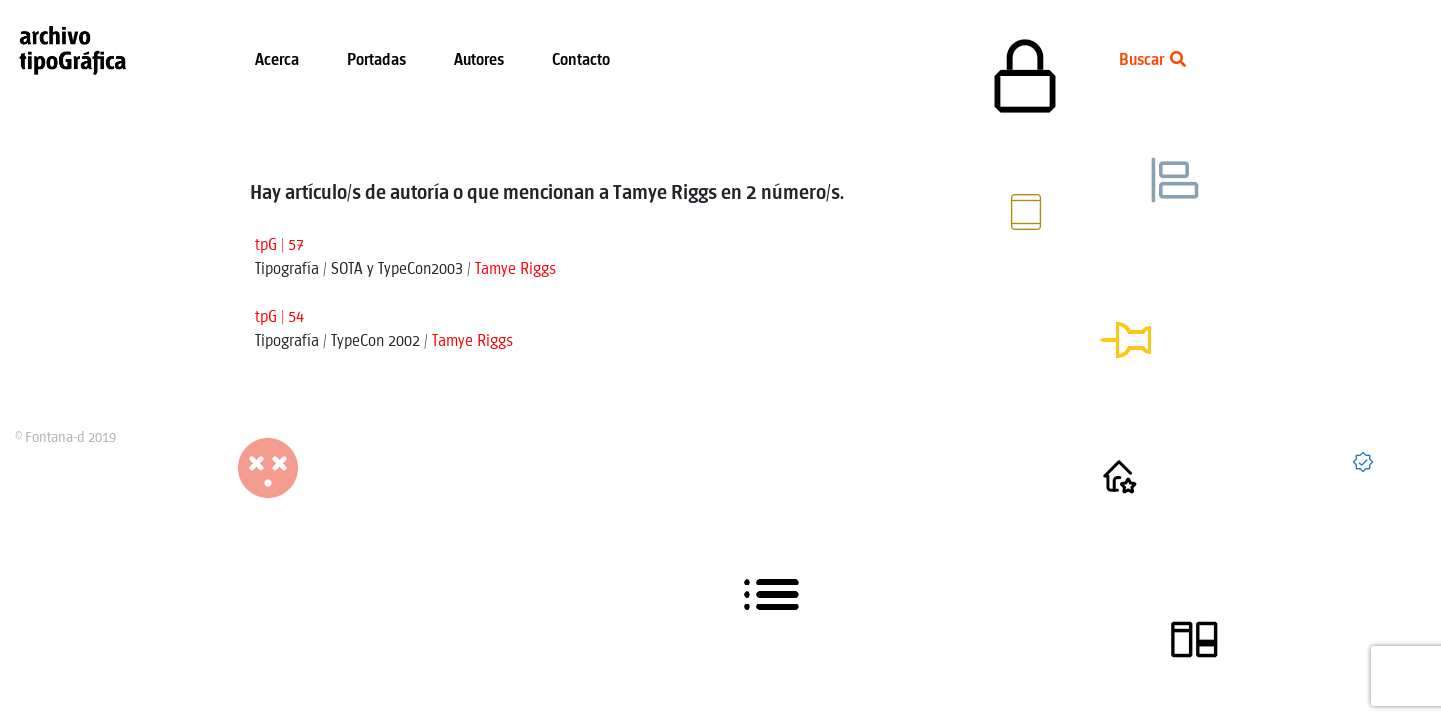 This screenshot has height=720, width=1441. I want to click on indicates a locked or protected item, so click(1025, 76).